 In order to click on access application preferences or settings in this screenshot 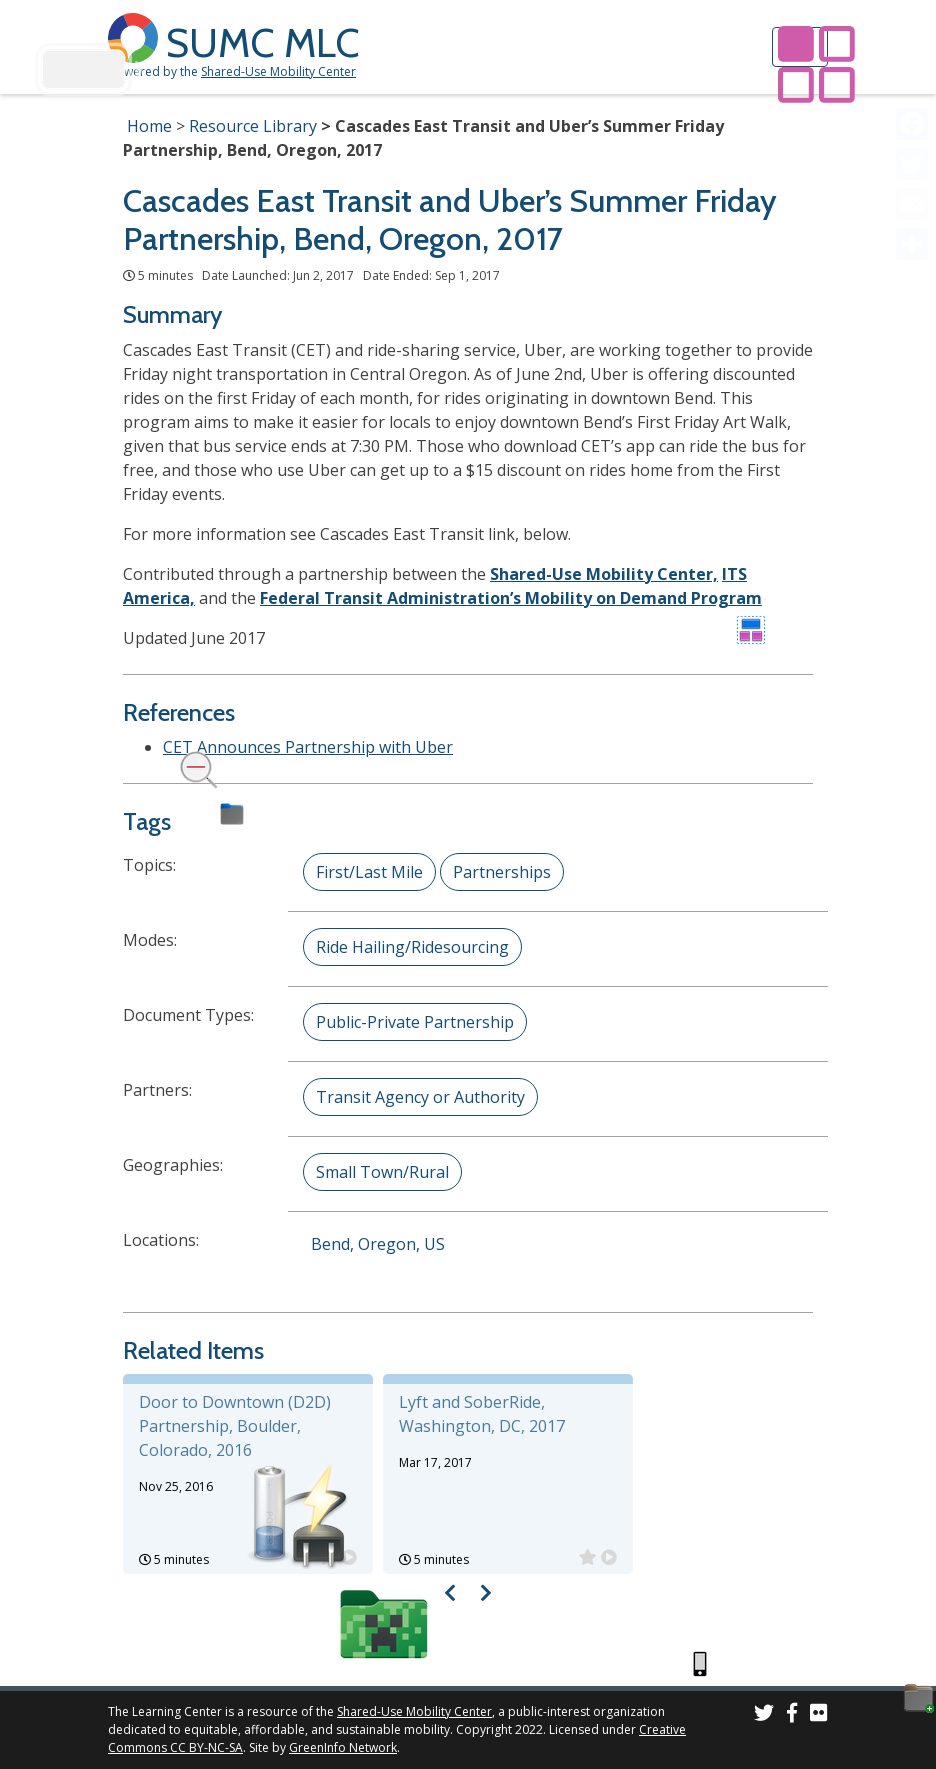, I will do `click(819, 67)`.